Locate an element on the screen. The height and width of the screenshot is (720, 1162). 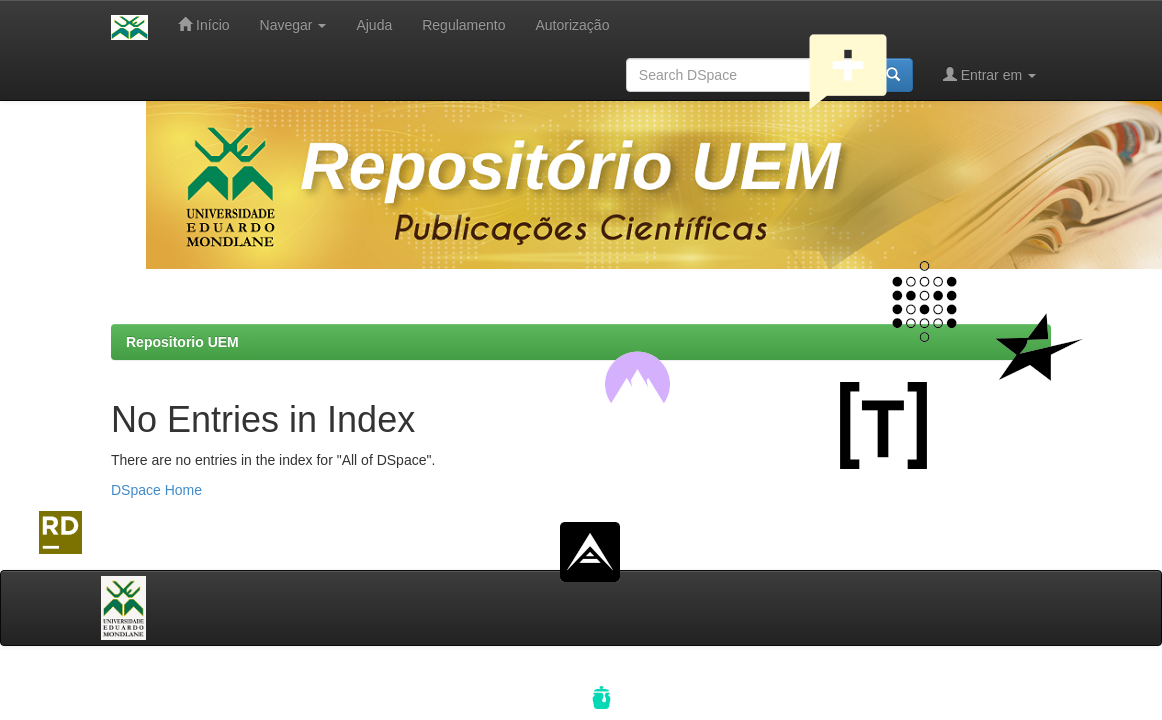
open JetBrains Rider IDE is located at coordinates (60, 532).